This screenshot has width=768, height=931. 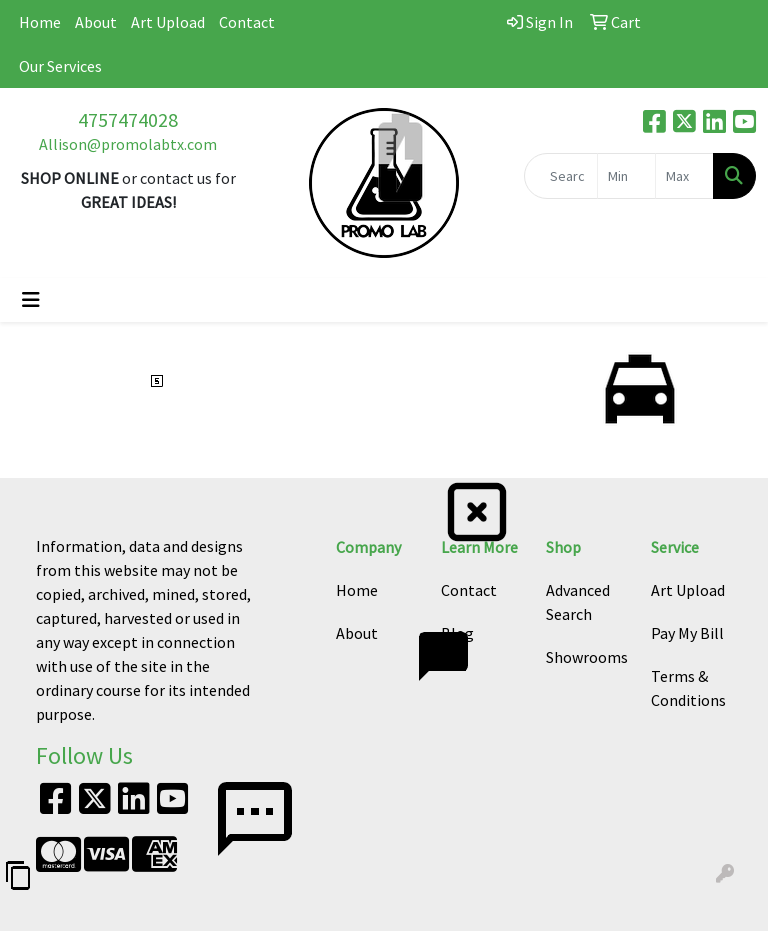 I want to click on close or dismiss a dialog box, so click(x=477, y=512).